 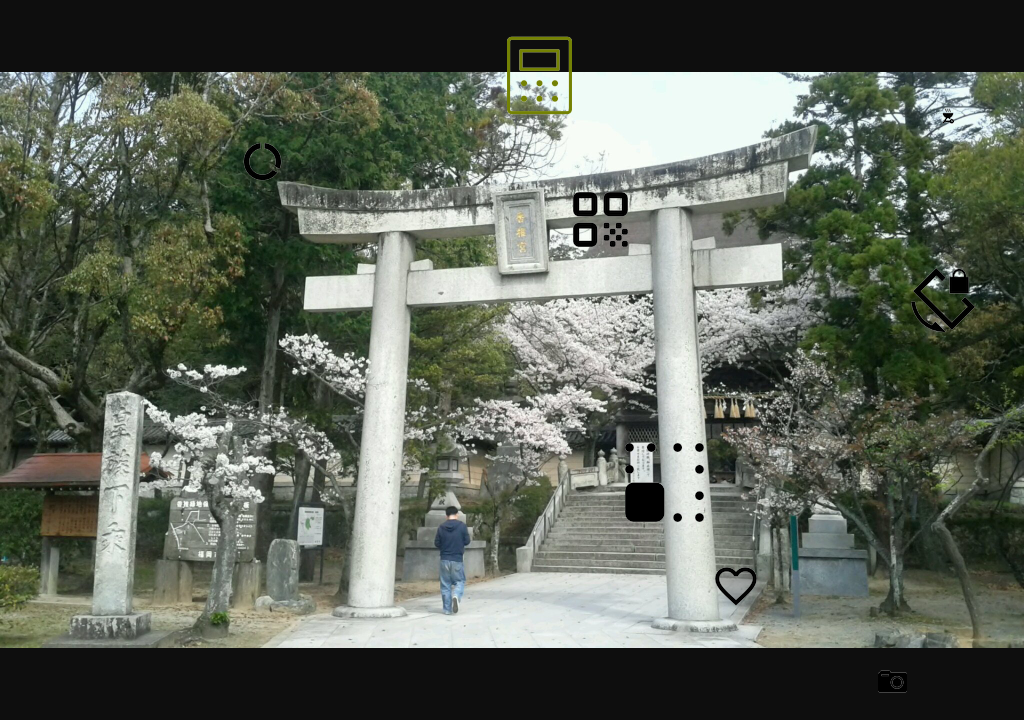 What do you see at coordinates (262, 161) in the screenshot?
I see `view mobile data usage statistics` at bounding box center [262, 161].